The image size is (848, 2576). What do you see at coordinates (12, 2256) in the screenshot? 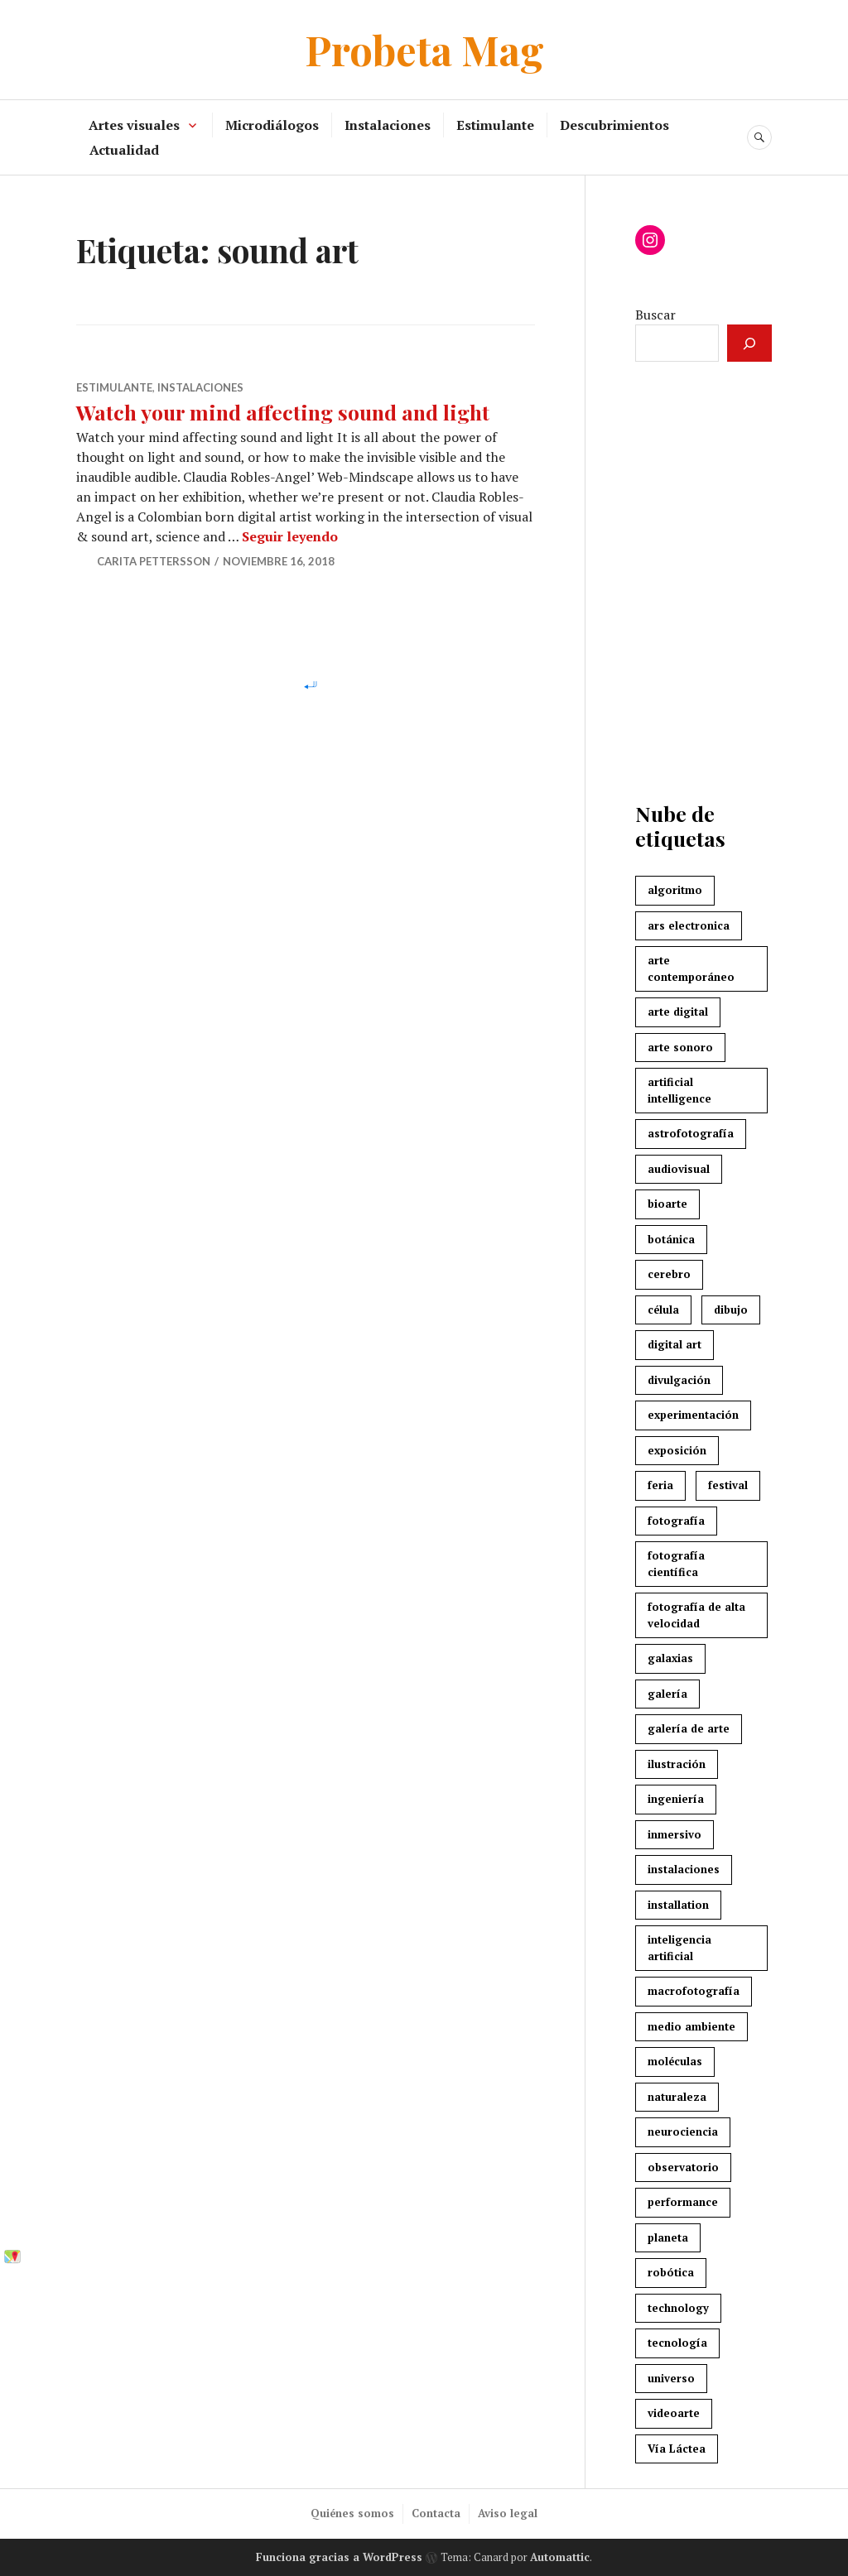
I see `open gnome maps application` at bounding box center [12, 2256].